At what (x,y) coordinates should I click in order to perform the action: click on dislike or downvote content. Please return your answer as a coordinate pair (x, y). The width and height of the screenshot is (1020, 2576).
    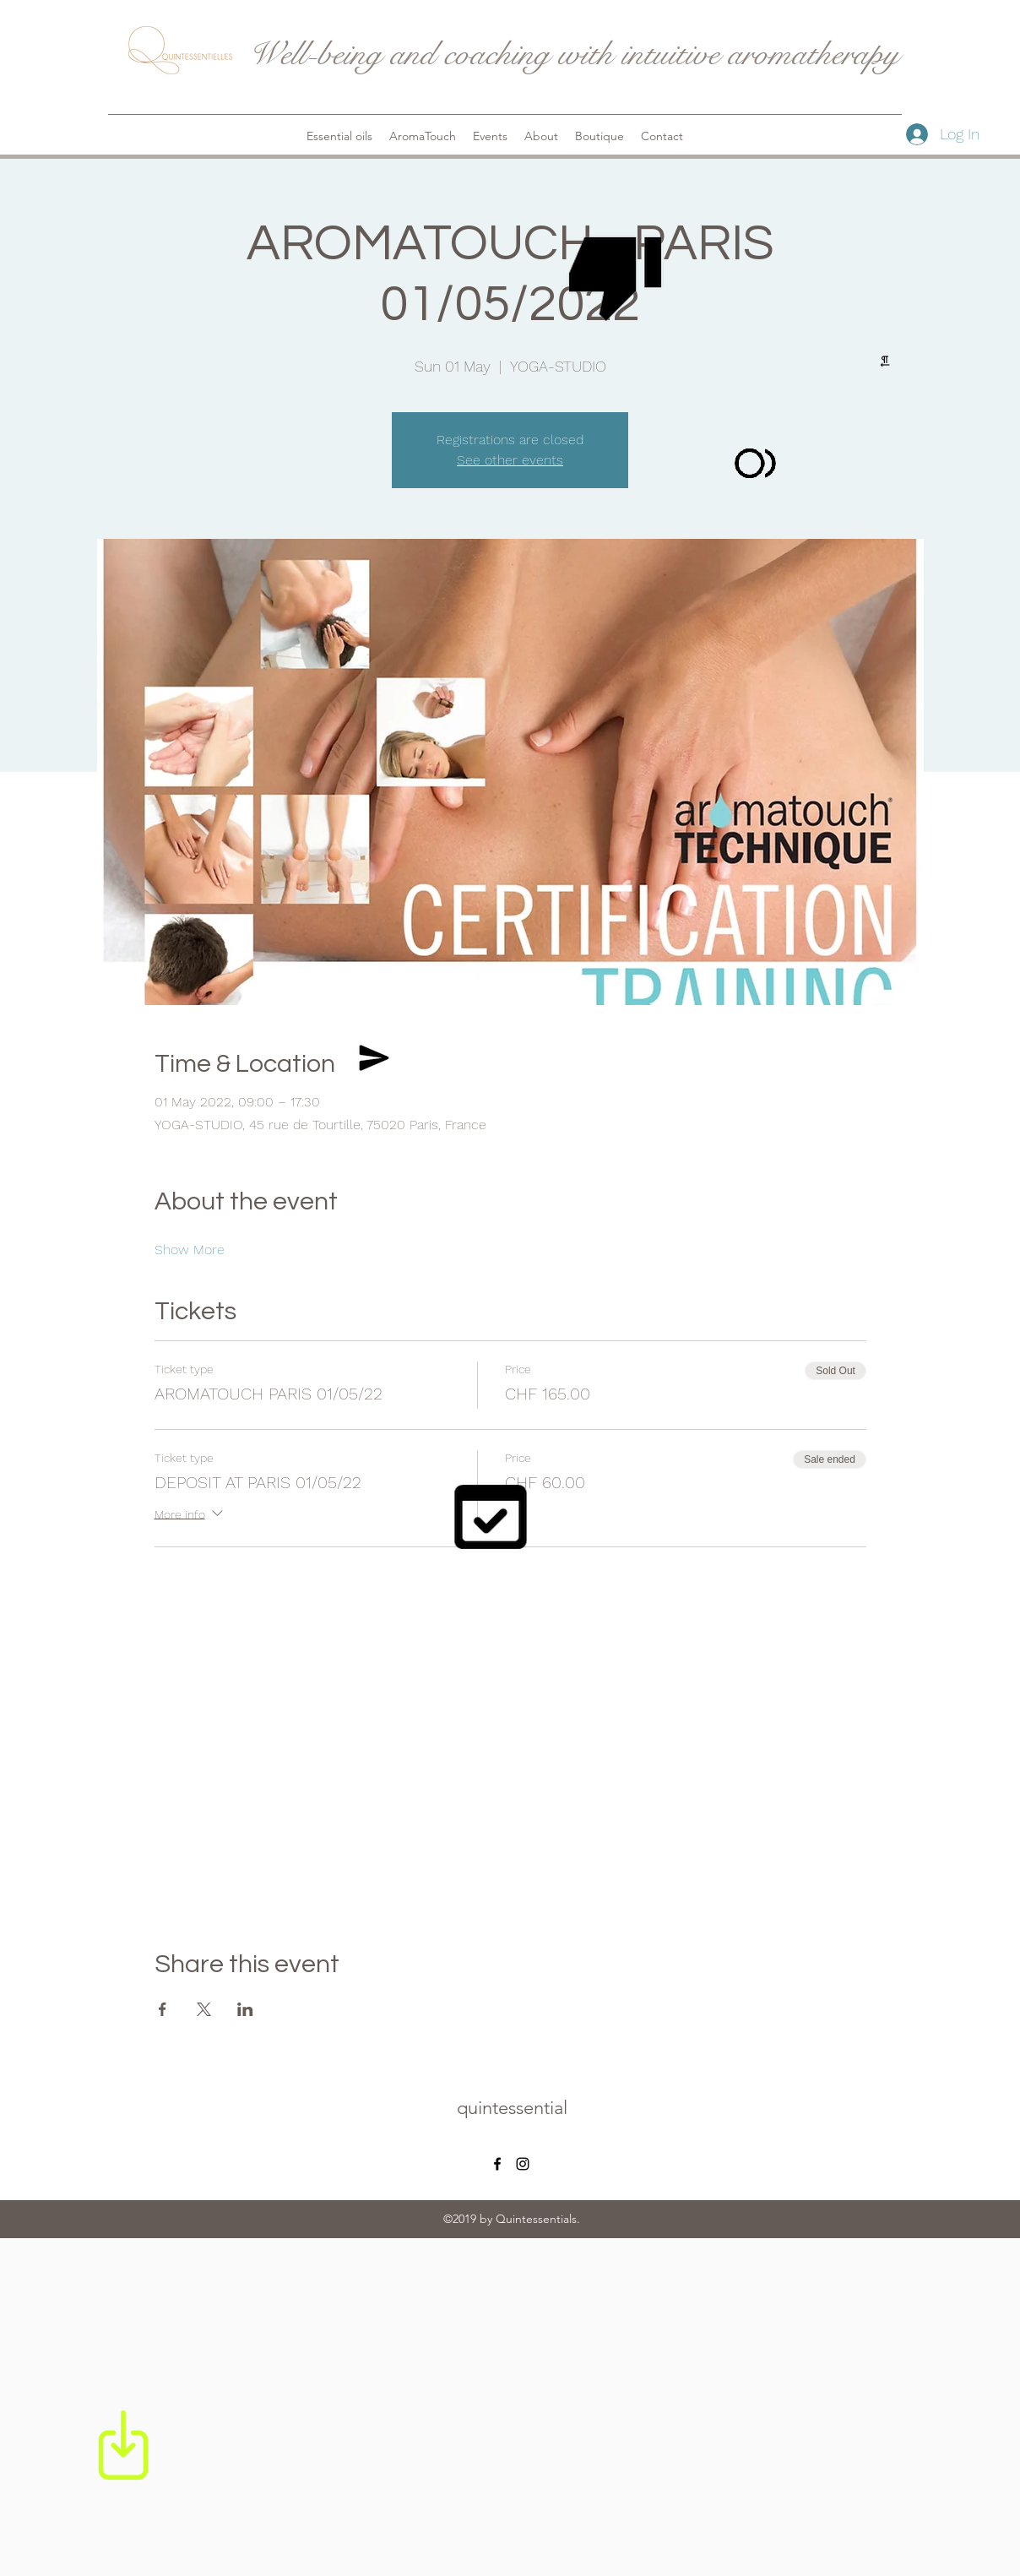
    Looking at the image, I should click on (615, 274).